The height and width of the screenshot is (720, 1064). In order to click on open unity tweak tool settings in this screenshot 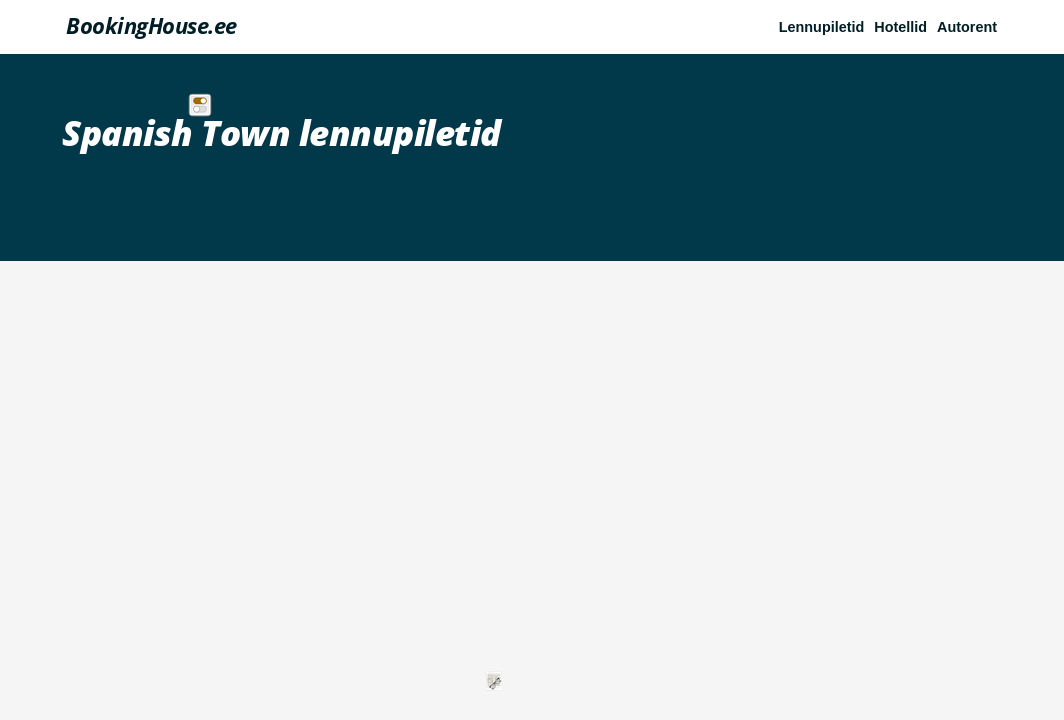, I will do `click(200, 105)`.